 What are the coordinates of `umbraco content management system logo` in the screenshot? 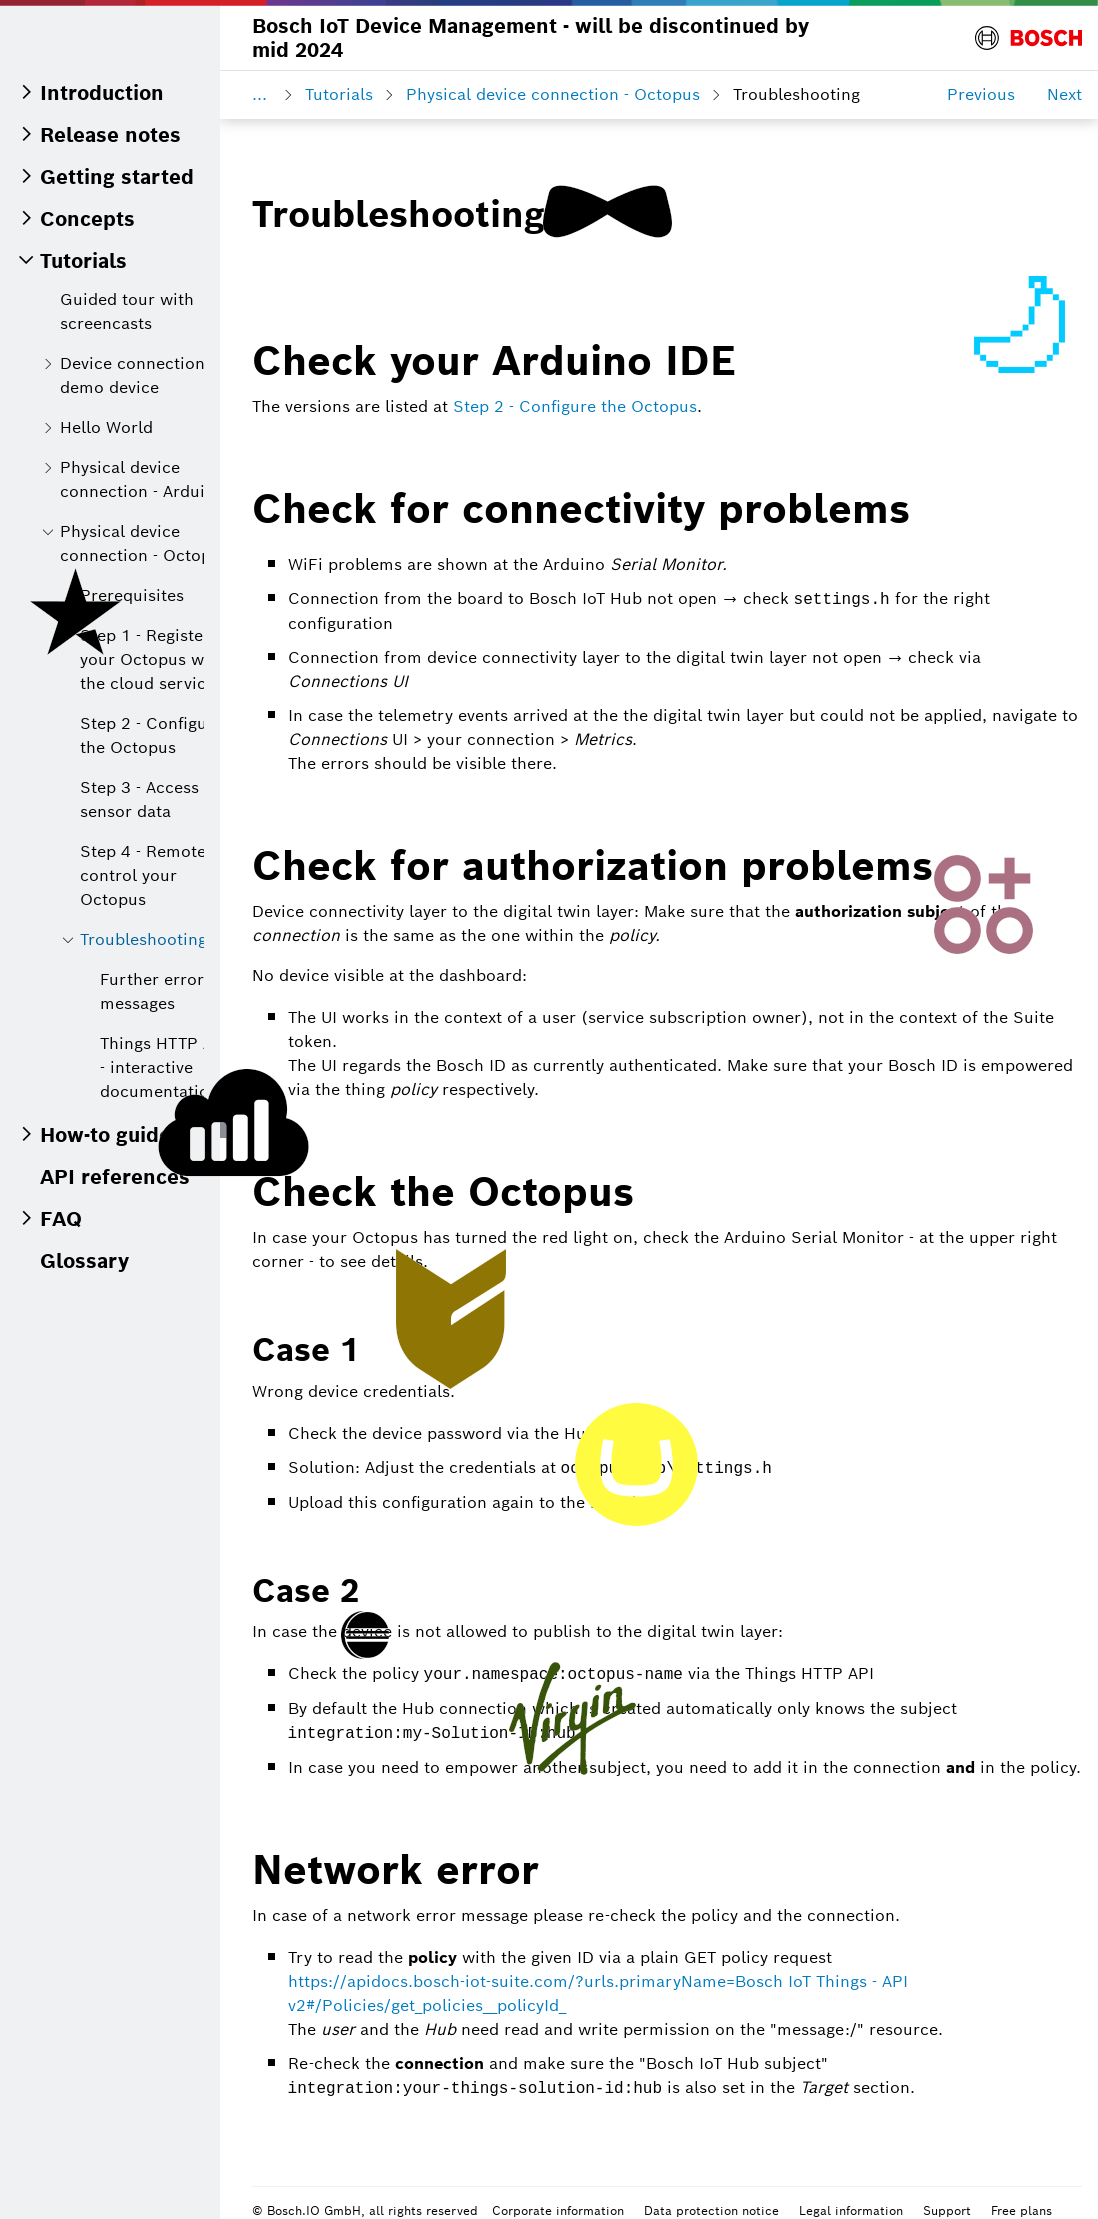 It's located at (636, 1464).